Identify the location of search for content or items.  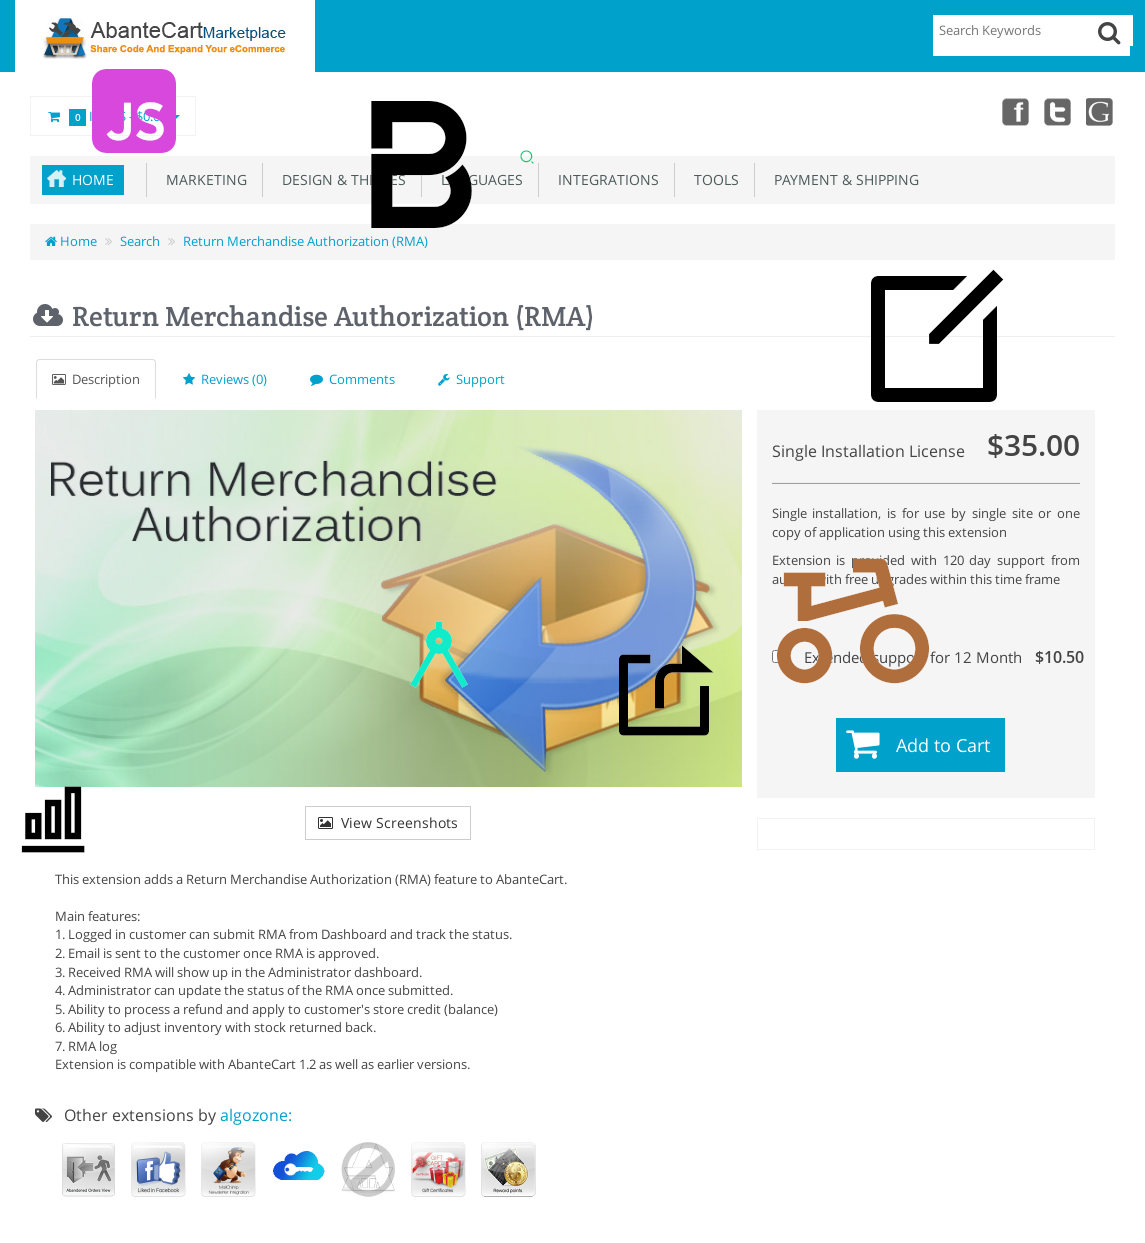
(527, 157).